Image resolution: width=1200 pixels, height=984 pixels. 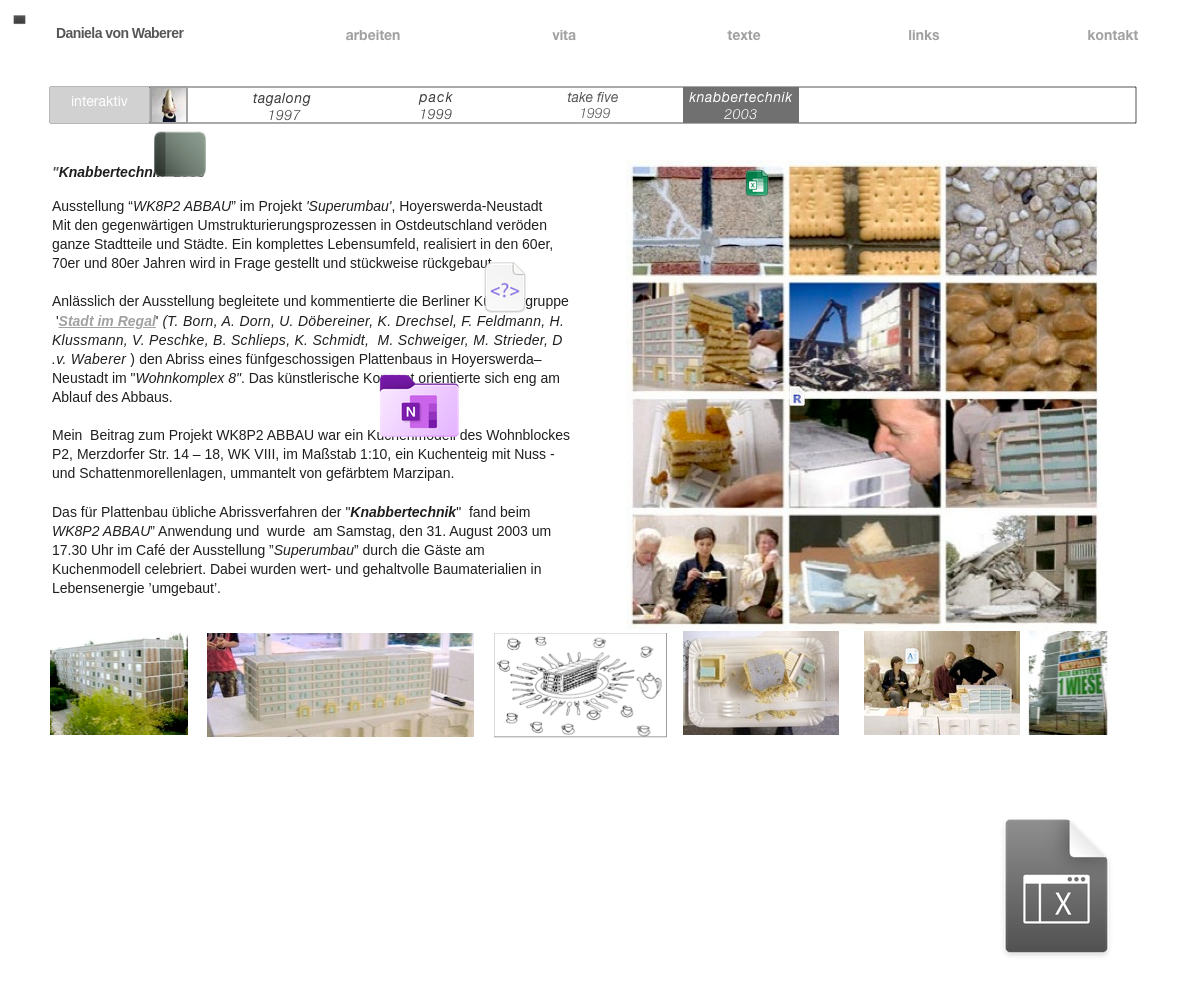 What do you see at coordinates (797, 396) in the screenshot?
I see `an R programming language source file` at bounding box center [797, 396].